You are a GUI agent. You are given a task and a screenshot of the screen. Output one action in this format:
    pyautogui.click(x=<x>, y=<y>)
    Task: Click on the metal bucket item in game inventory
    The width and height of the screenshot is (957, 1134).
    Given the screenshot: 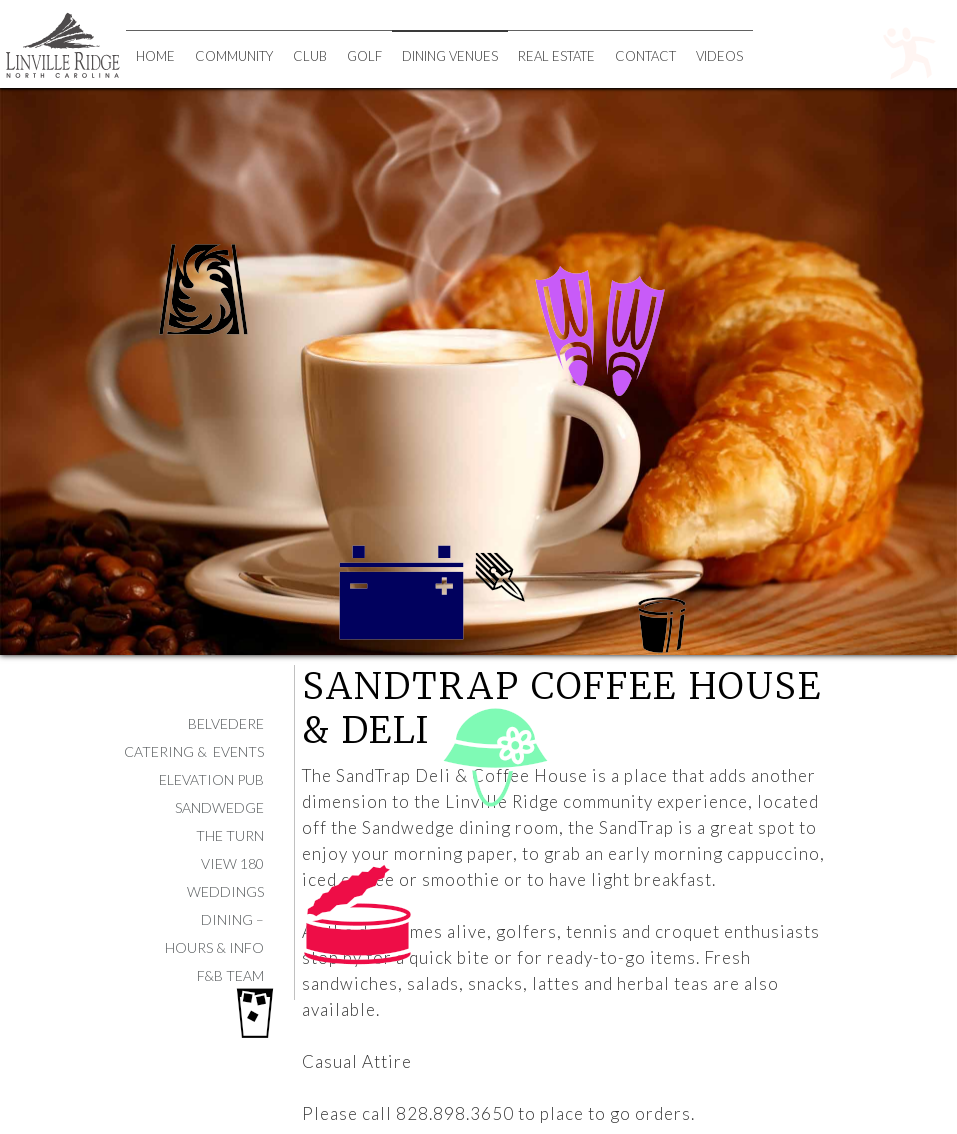 What is the action you would take?
    pyautogui.click(x=662, y=616)
    